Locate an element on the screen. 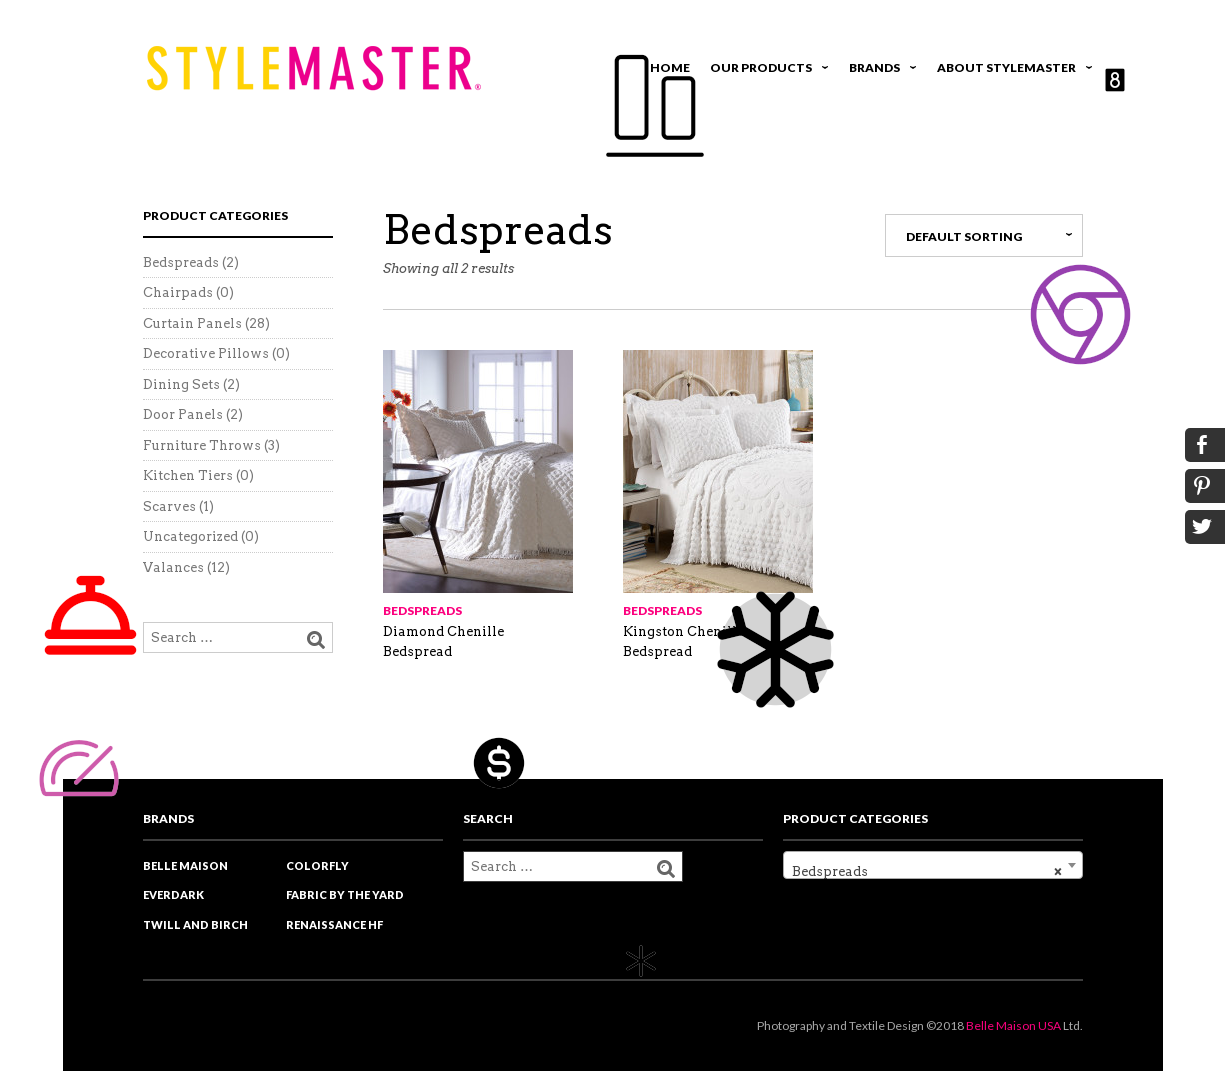 The width and height of the screenshot is (1225, 1071). indicates a required field in a form is located at coordinates (641, 961).